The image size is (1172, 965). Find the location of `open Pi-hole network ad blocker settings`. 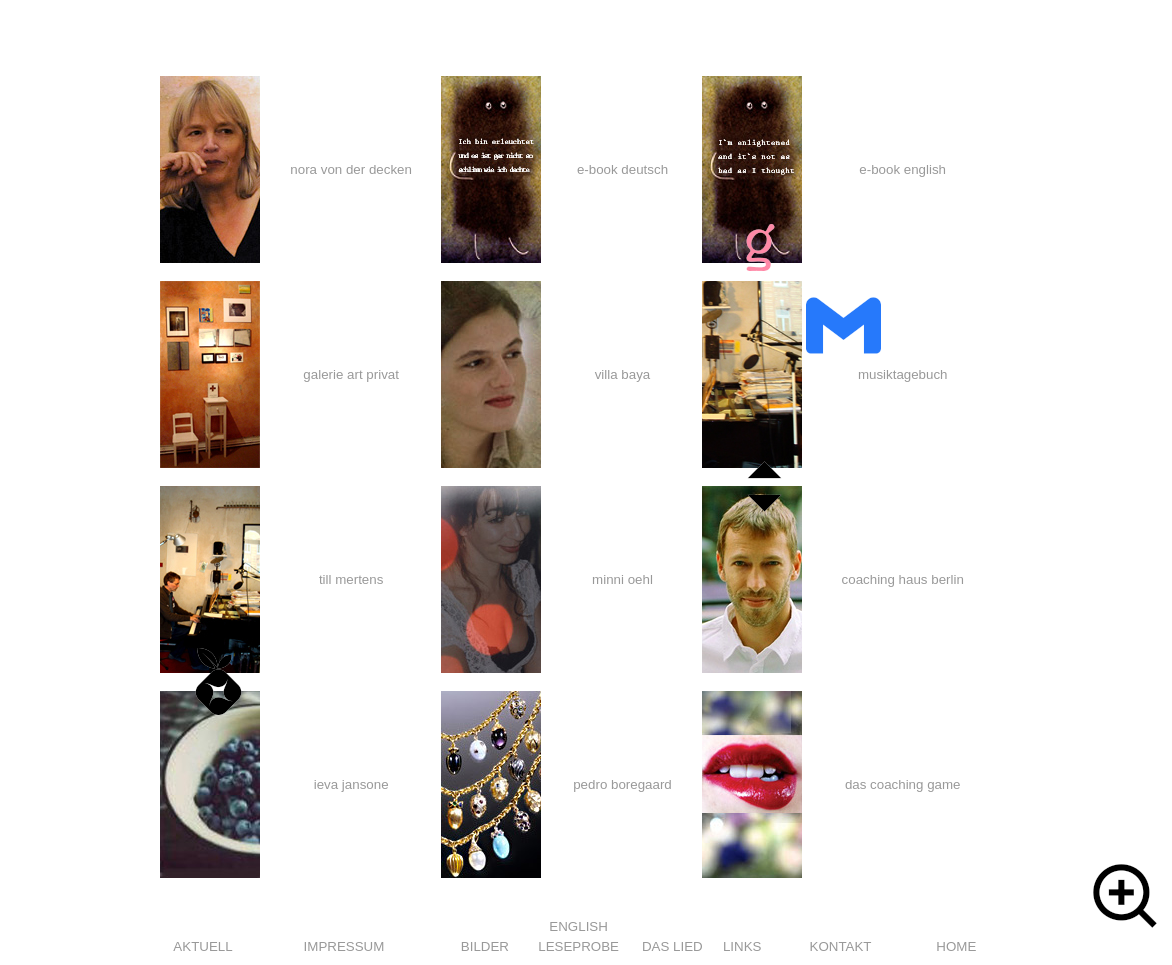

open Pi-hole network ad blocker settings is located at coordinates (218, 681).